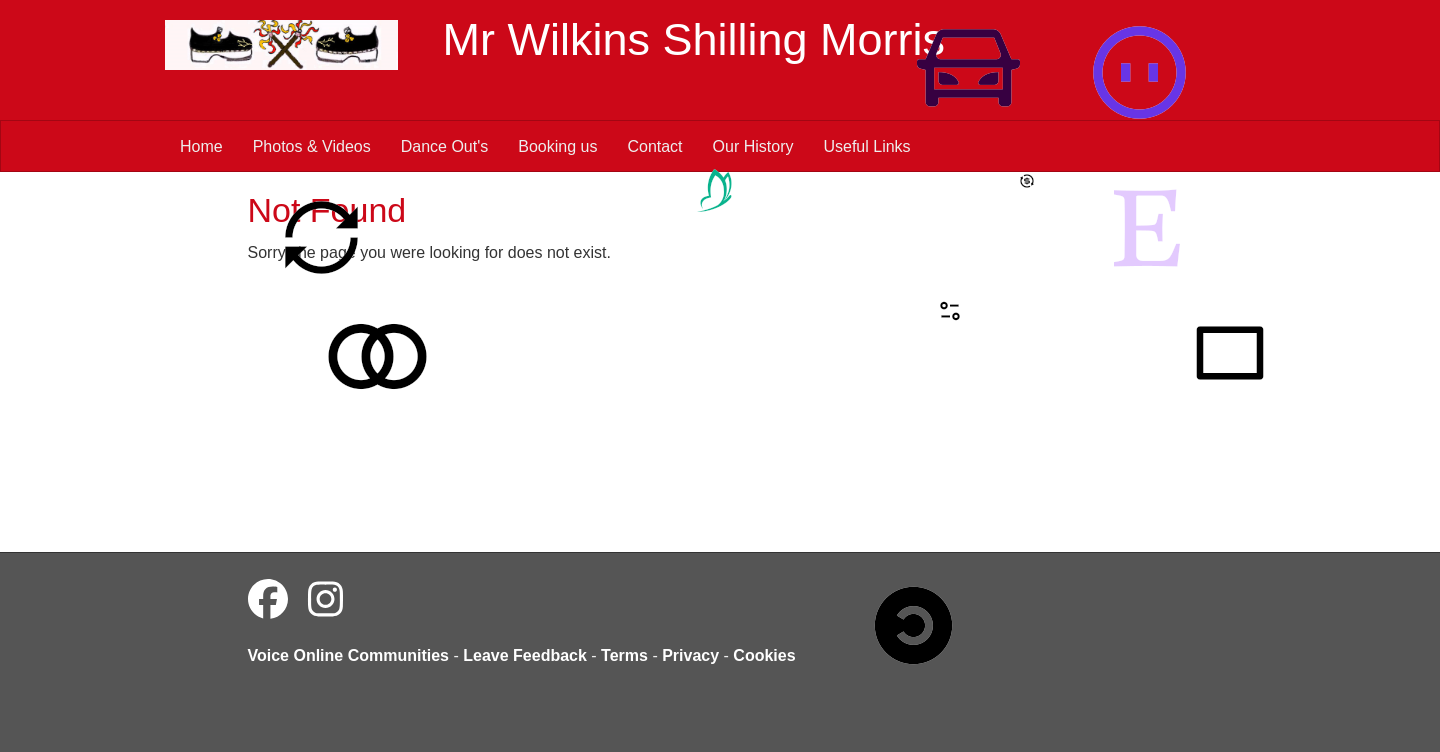 This screenshot has width=1440, height=752. What do you see at coordinates (1139, 72) in the screenshot?
I see `indicates power outlet or electrical socket location` at bounding box center [1139, 72].